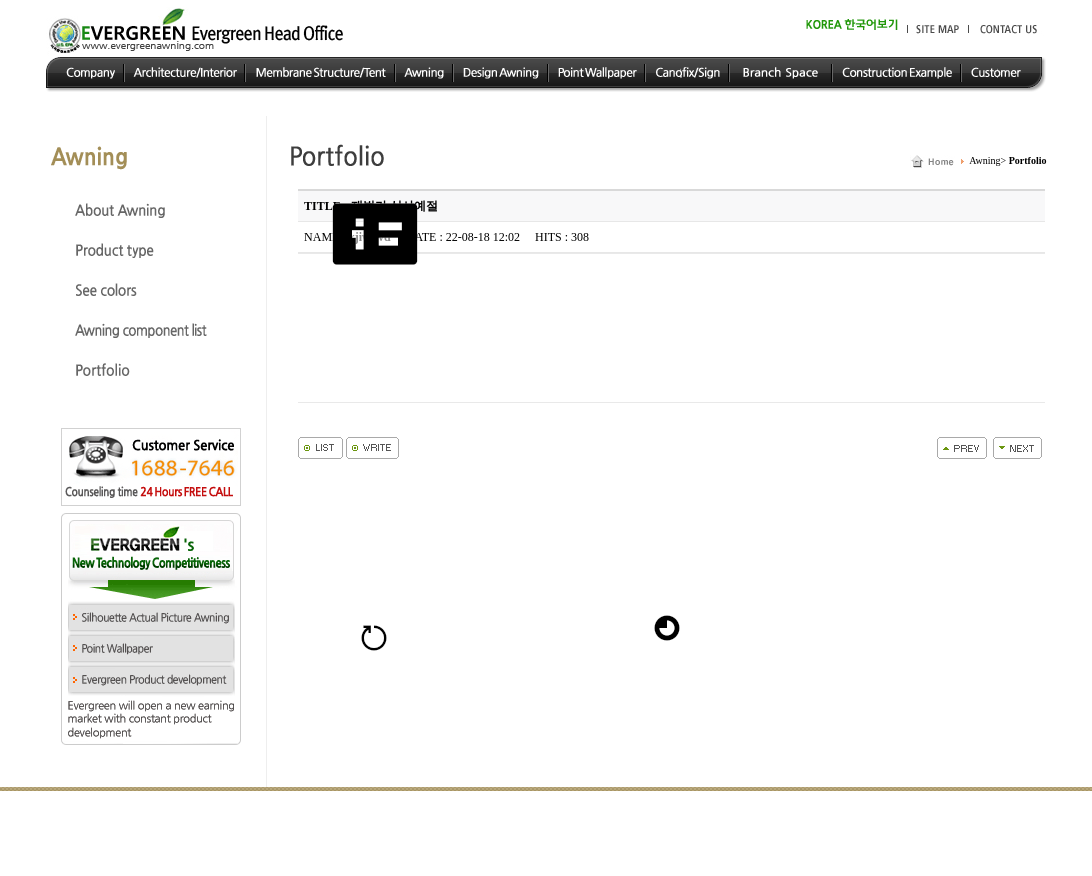  Describe the element at coordinates (667, 628) in the screenshot. I see `indicates loading or processing in progress` at that location.